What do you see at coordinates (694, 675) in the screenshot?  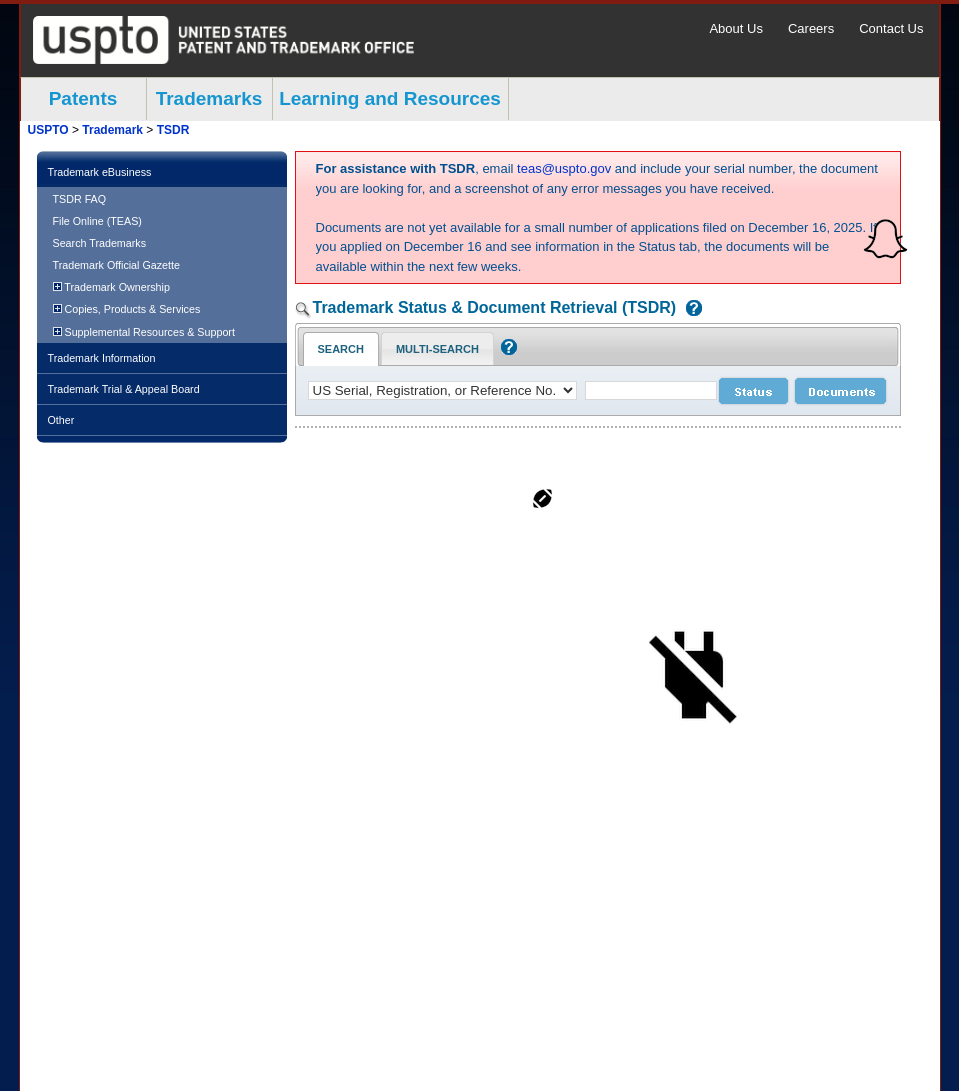 I see `power or electrical connection is disabled` at bounding box center [694, 675].